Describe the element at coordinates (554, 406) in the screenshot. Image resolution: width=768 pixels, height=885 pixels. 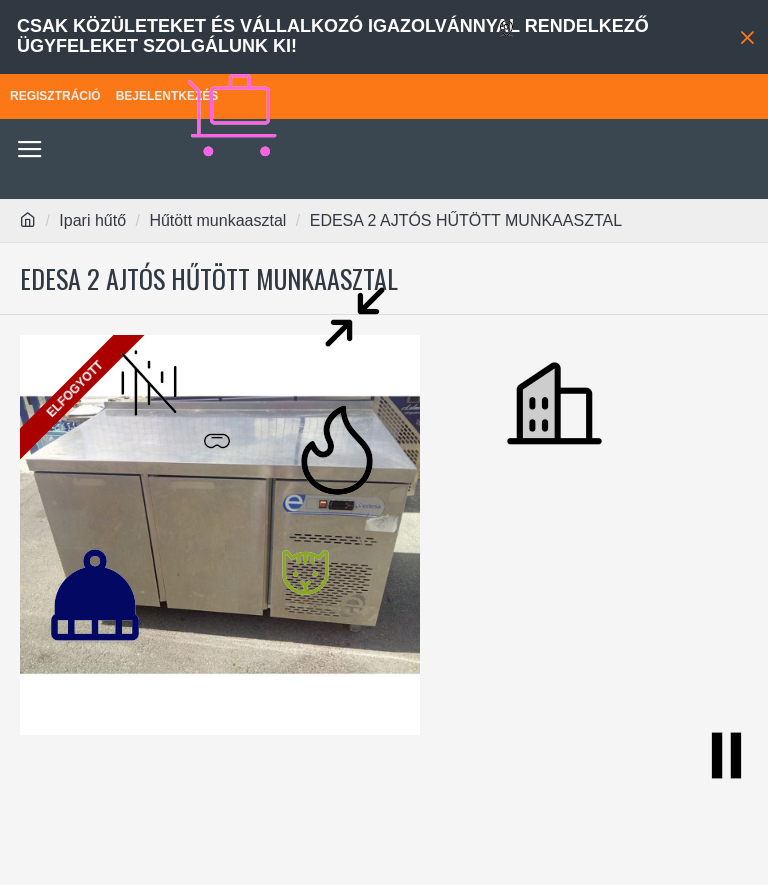
I see `view nearby buildings or properties` at that location.